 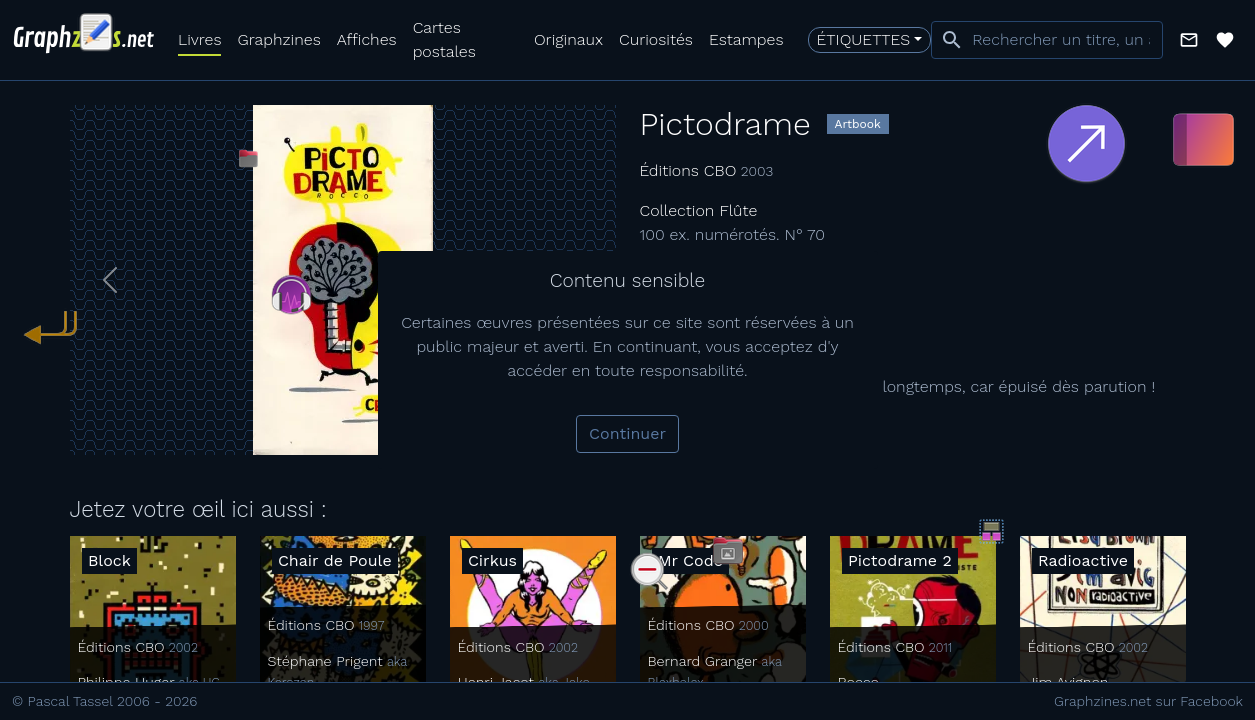 What do you see at coordinates (649, 571) in the screenshot?
I see `zoom out of the current view` at bounding box center [649, 571].